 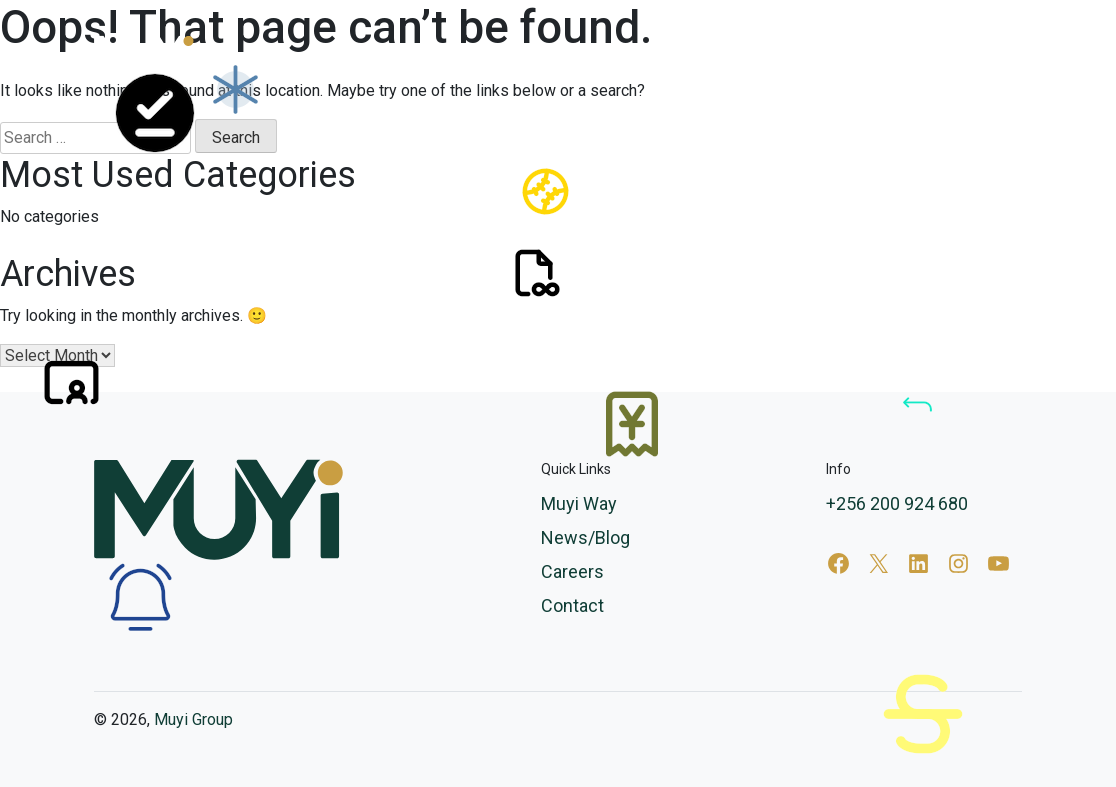 What do you see at coordinates (545, 191) in the screenshot?
I see `view baseball scores or stats` at bounding box center [545, 191].